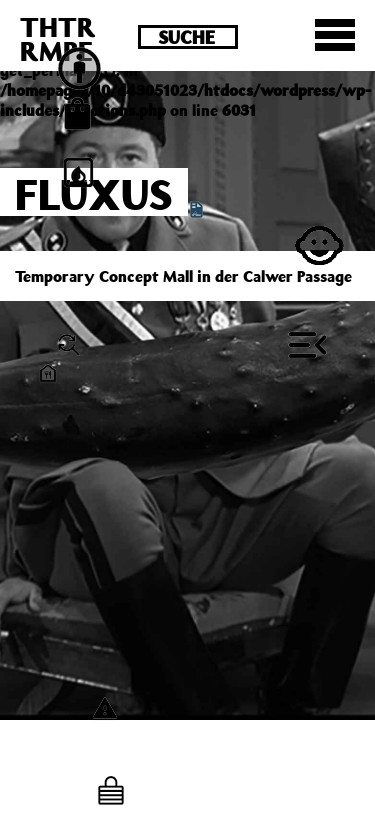 This screenshot has width=375, height=840. Describe the element at coordinates (105, 708) in the screenshot. I see `indicates a warning or potential problem` at that location.